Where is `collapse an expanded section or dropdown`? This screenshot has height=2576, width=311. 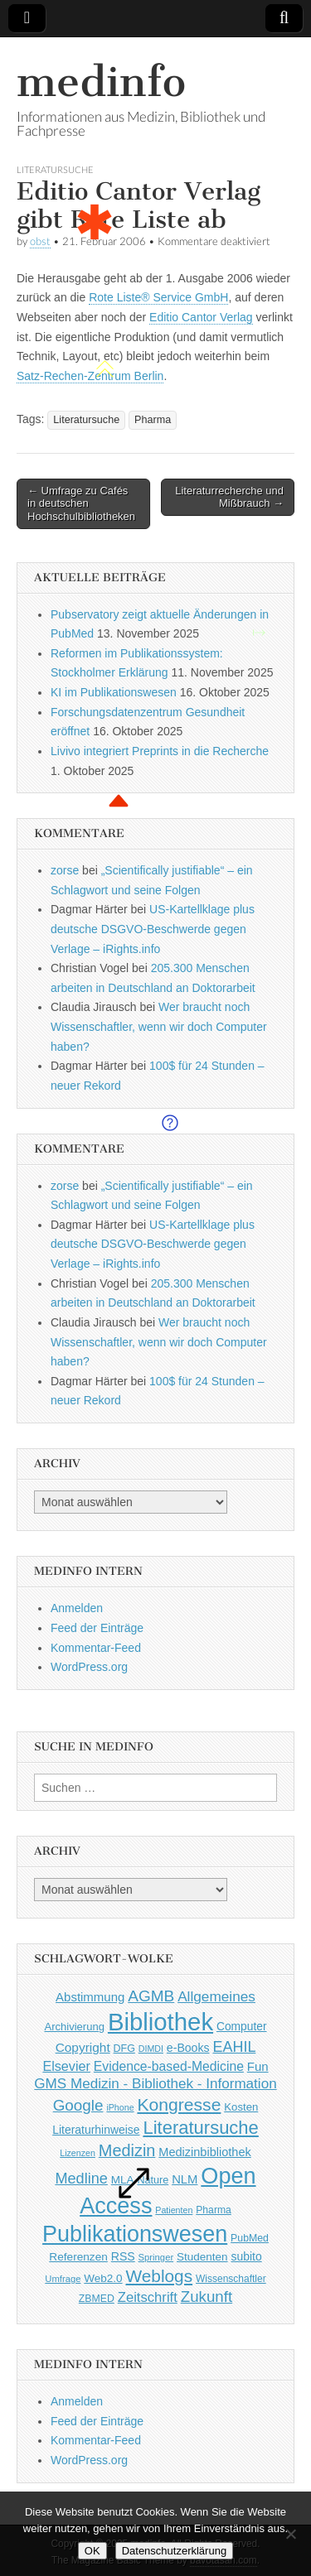 collapse an expanded section or dropdown is located at coordinates (119, 801).